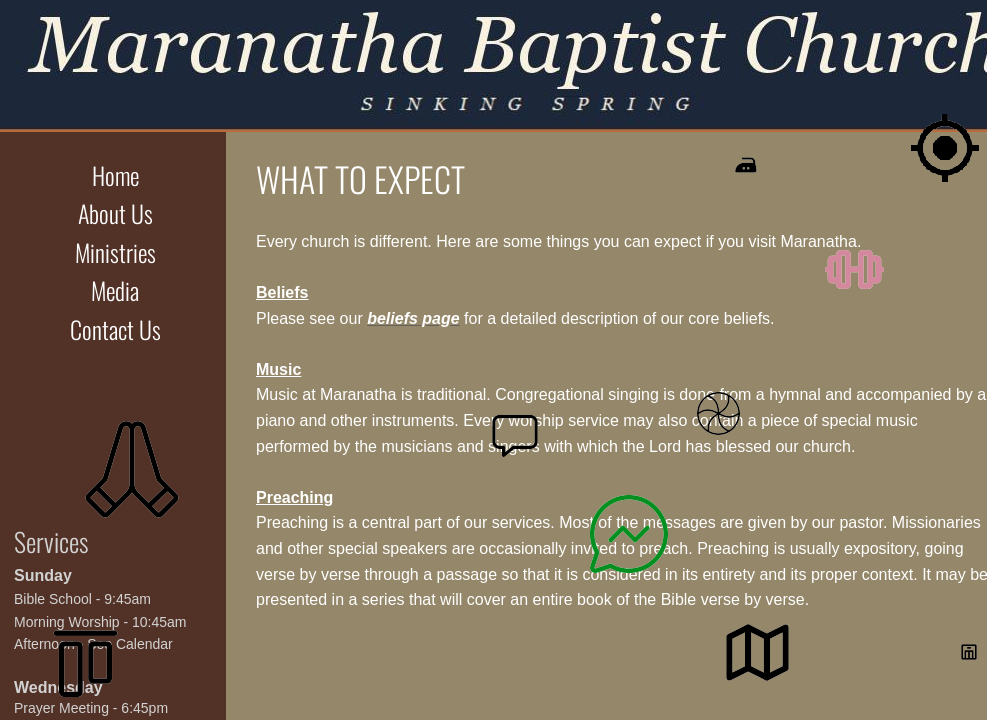 The height and width of the screenshot is (720, 987). I want to click on access workout or fitness features, so click(854, 269).